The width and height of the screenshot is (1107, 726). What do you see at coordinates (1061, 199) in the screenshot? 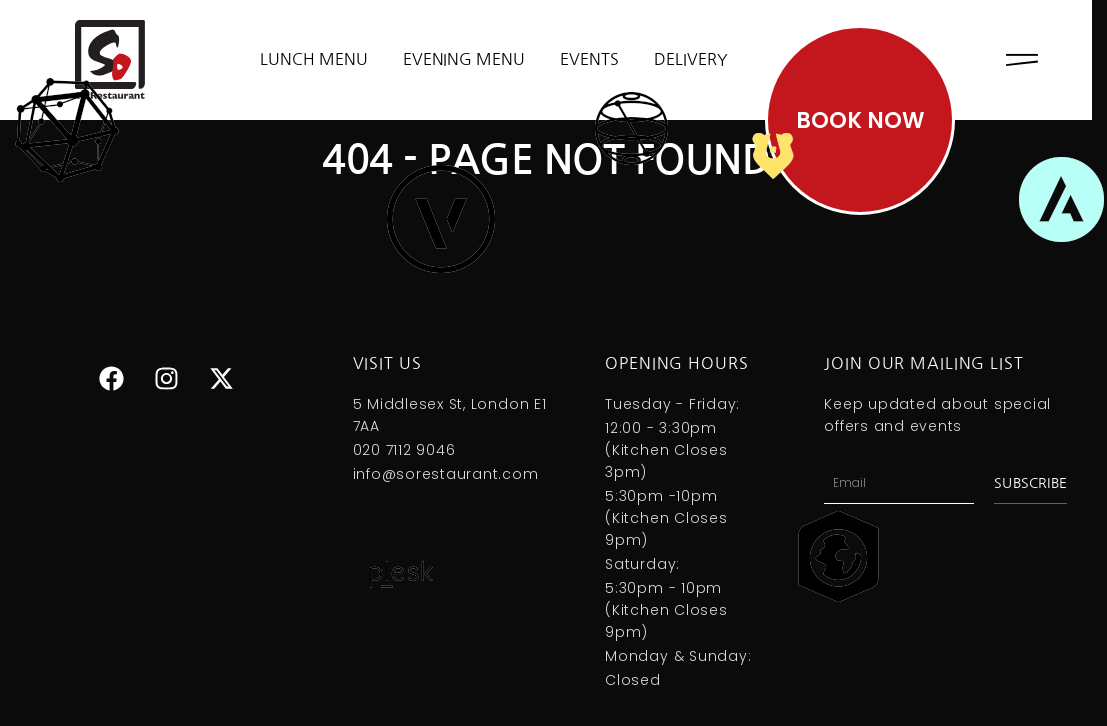
I see `astra company logo` at bounding box center [1061, 199].